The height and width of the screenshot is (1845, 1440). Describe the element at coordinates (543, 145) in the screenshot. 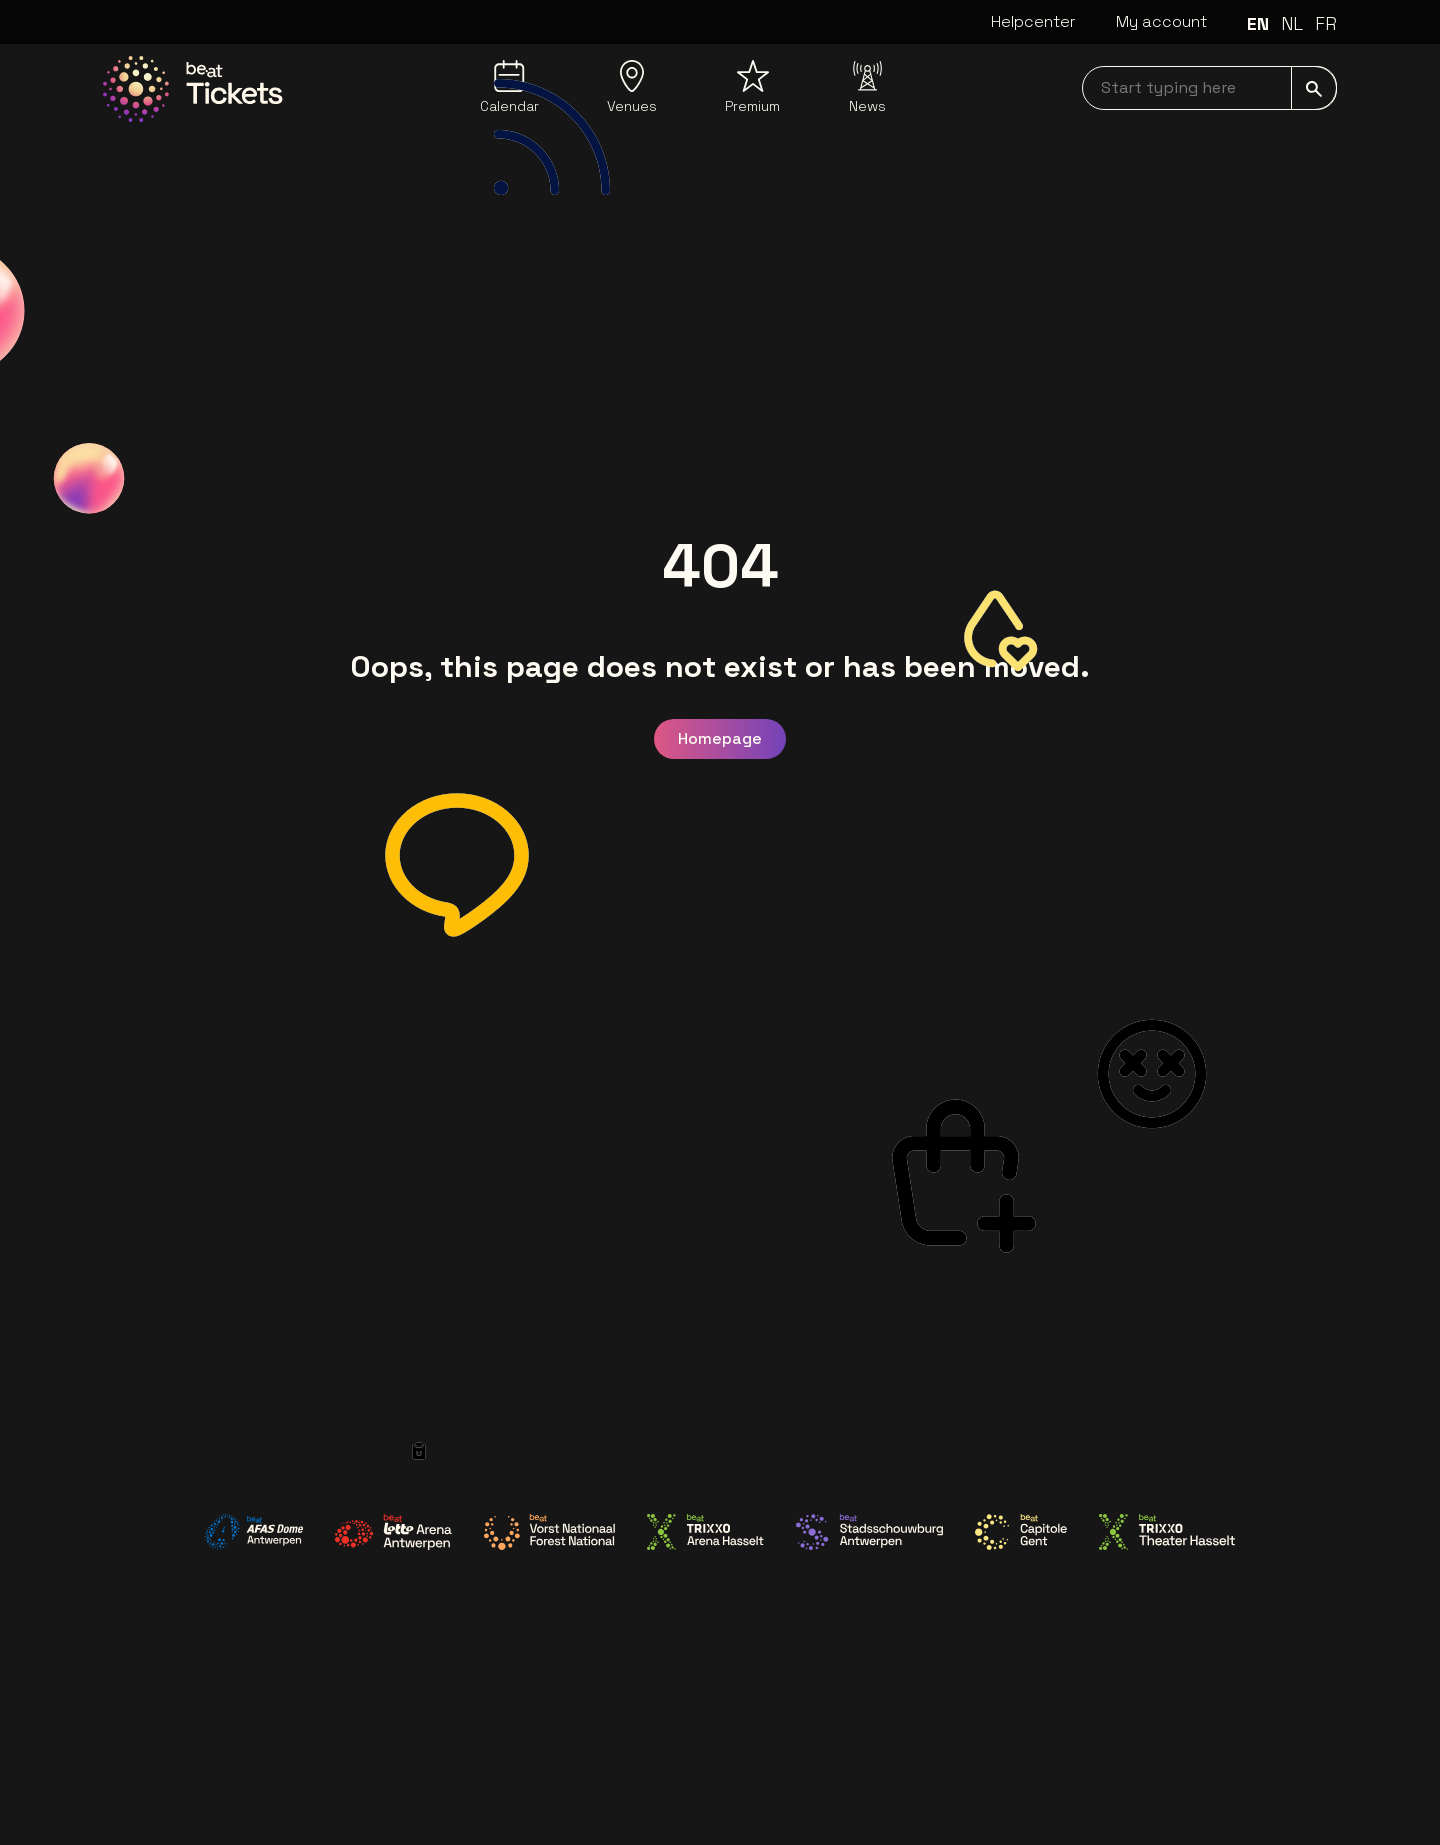

I see `subscribe to RSS feed` at that location.